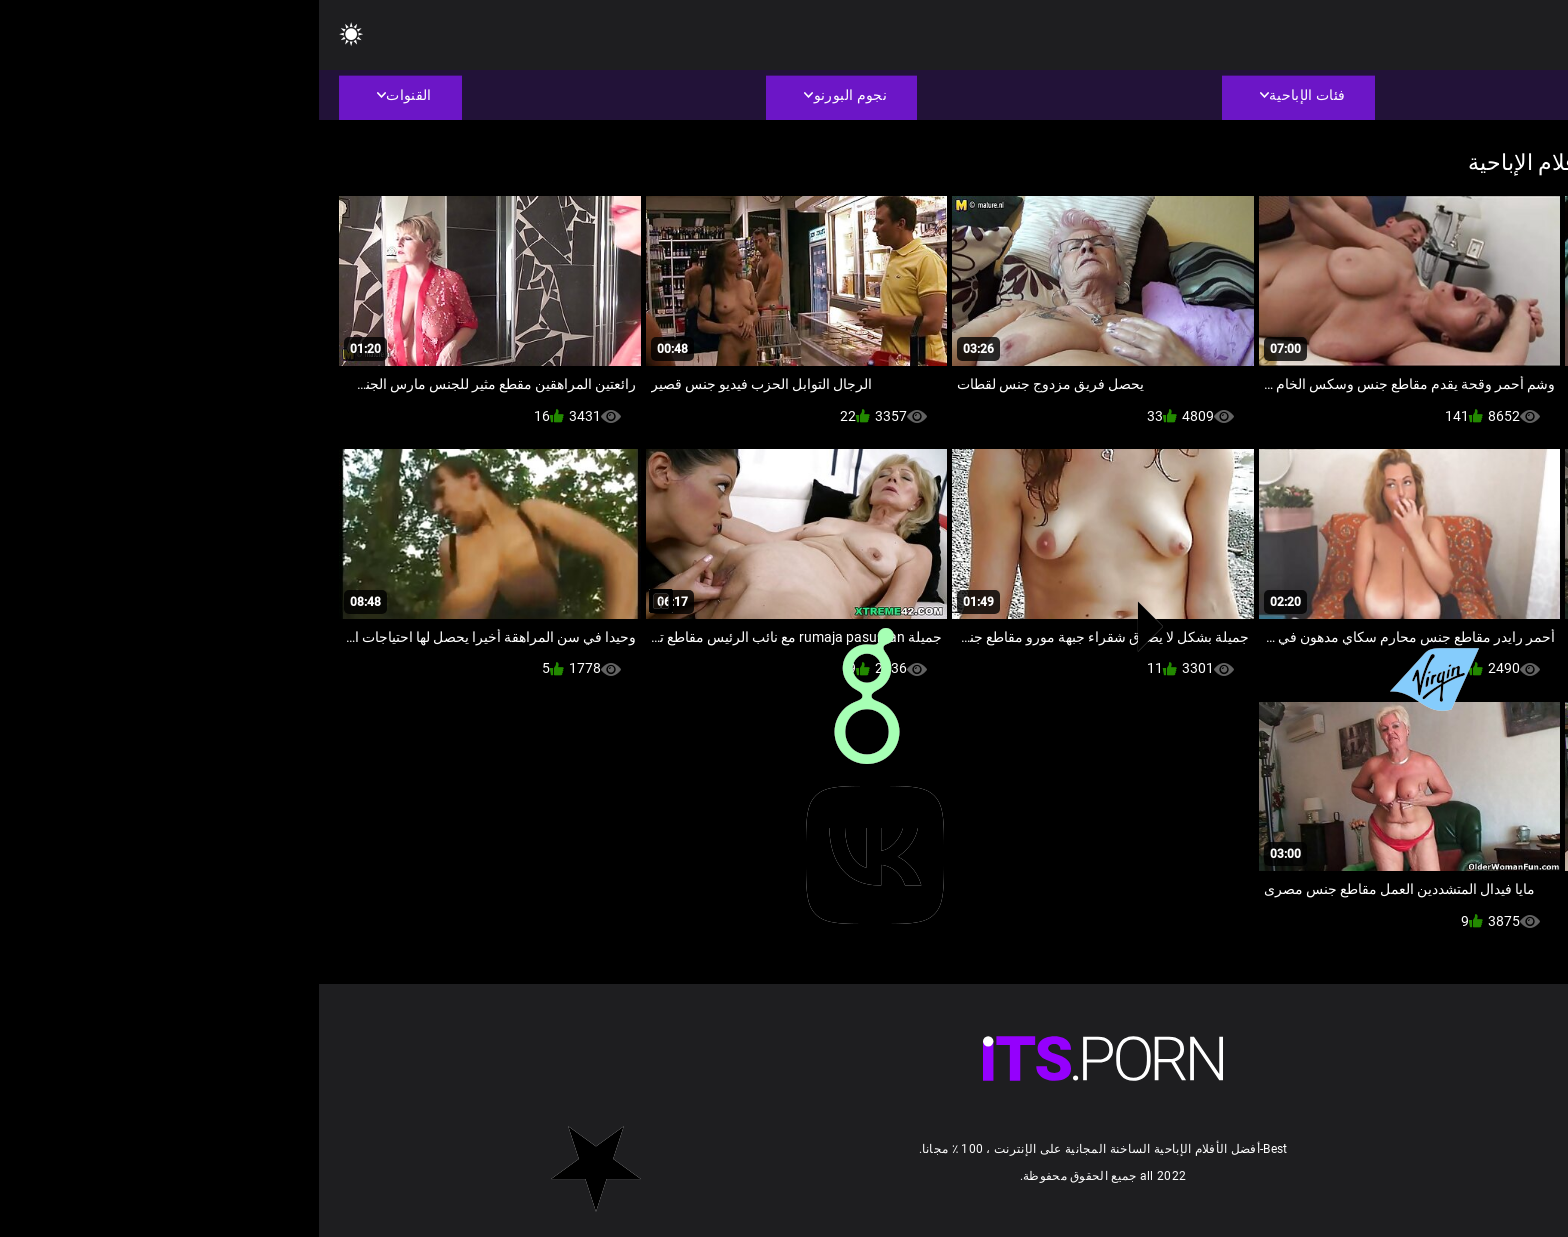  I want to click on astral brand logo, so click(661, 601).